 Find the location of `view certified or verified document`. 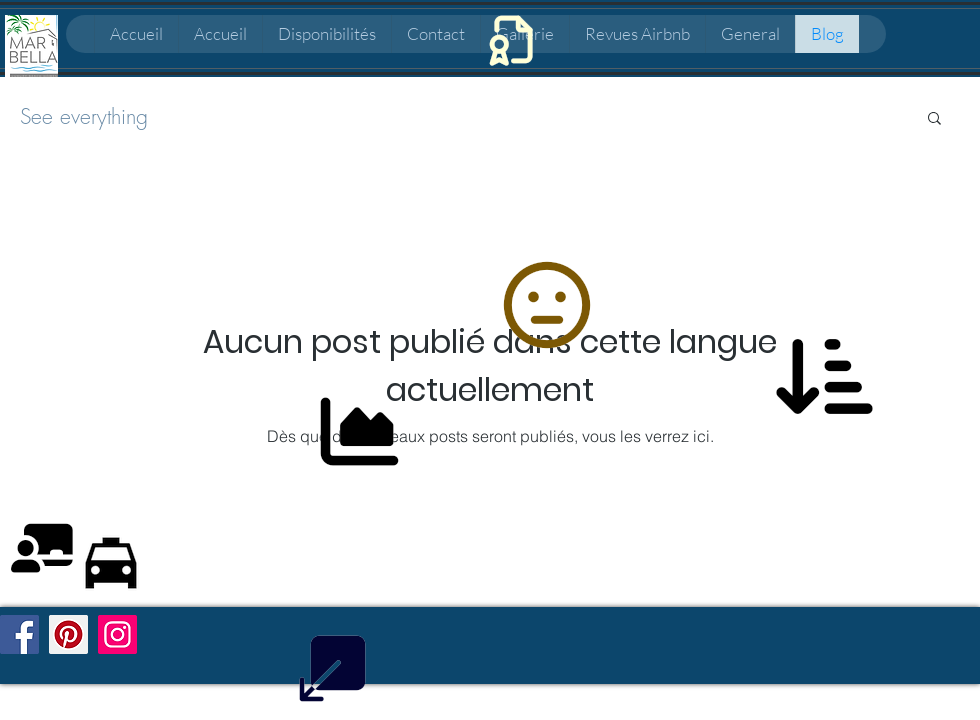

view certified or verified document is located at coordinates (513, 39).